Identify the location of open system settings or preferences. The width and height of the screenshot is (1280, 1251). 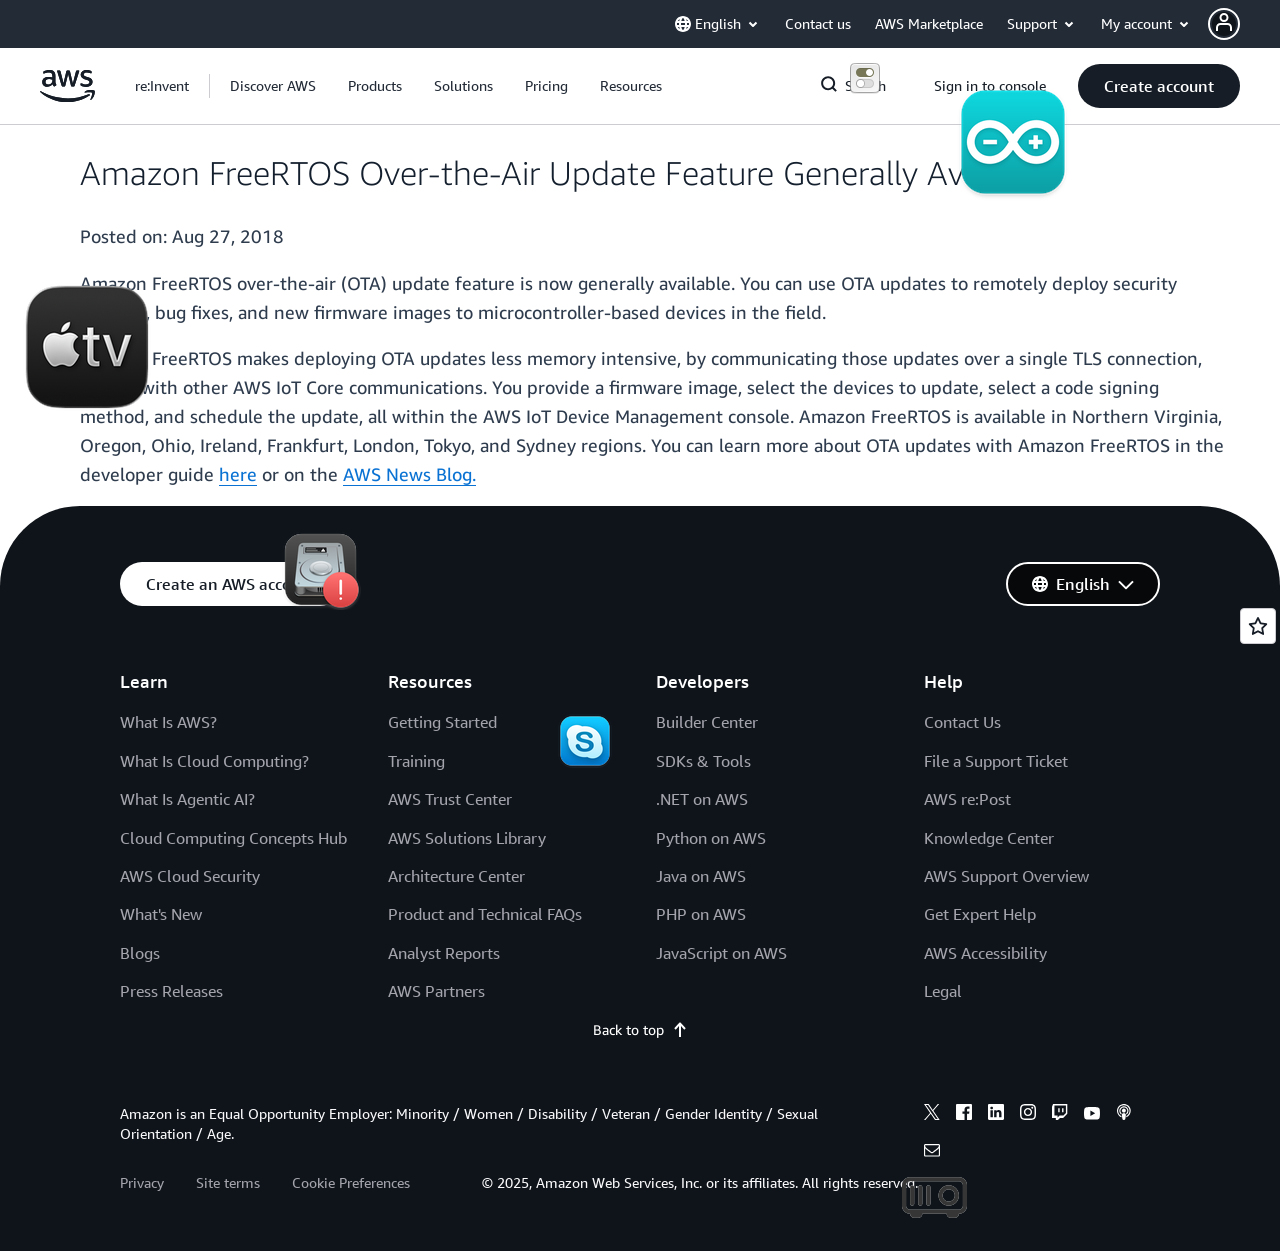
(865, 78).